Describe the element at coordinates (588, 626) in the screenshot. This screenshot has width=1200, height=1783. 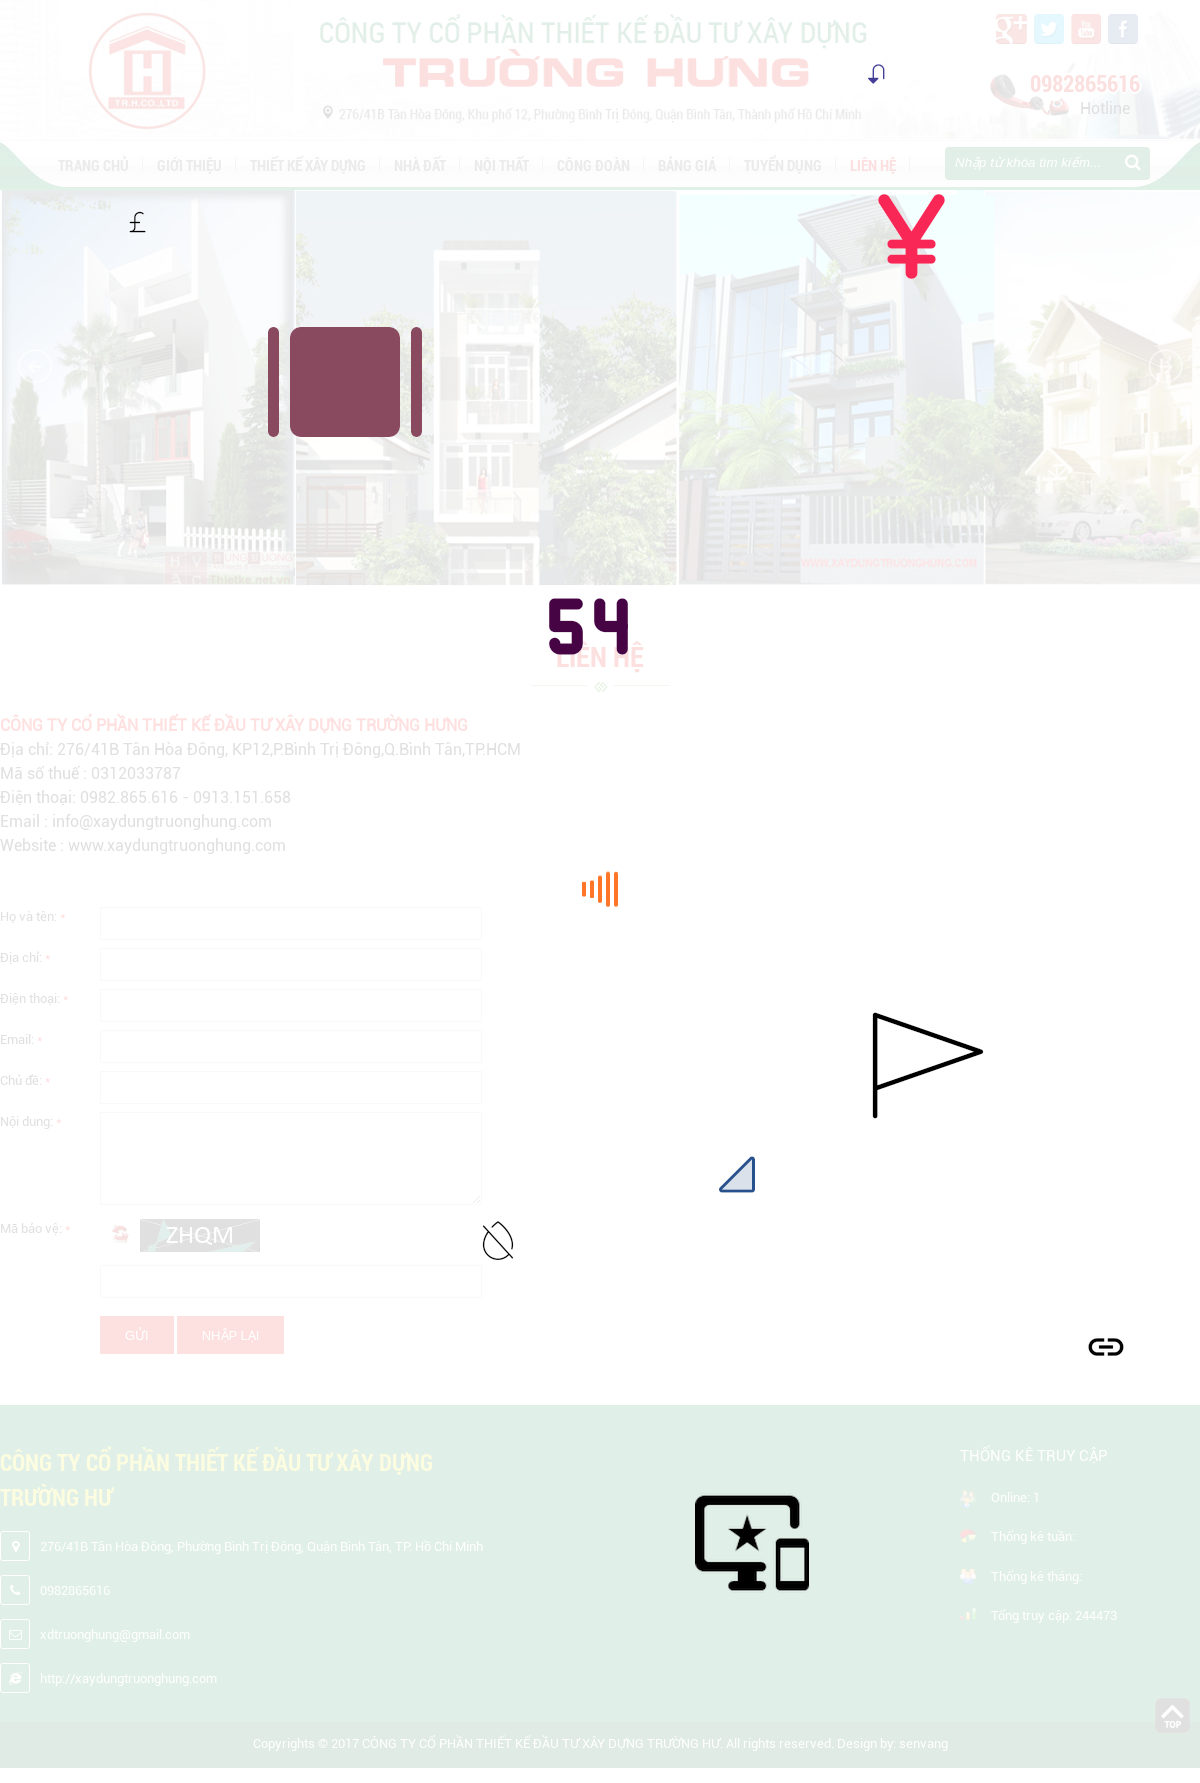
I see `indicates item number 54 in a list or sequence` at that location.